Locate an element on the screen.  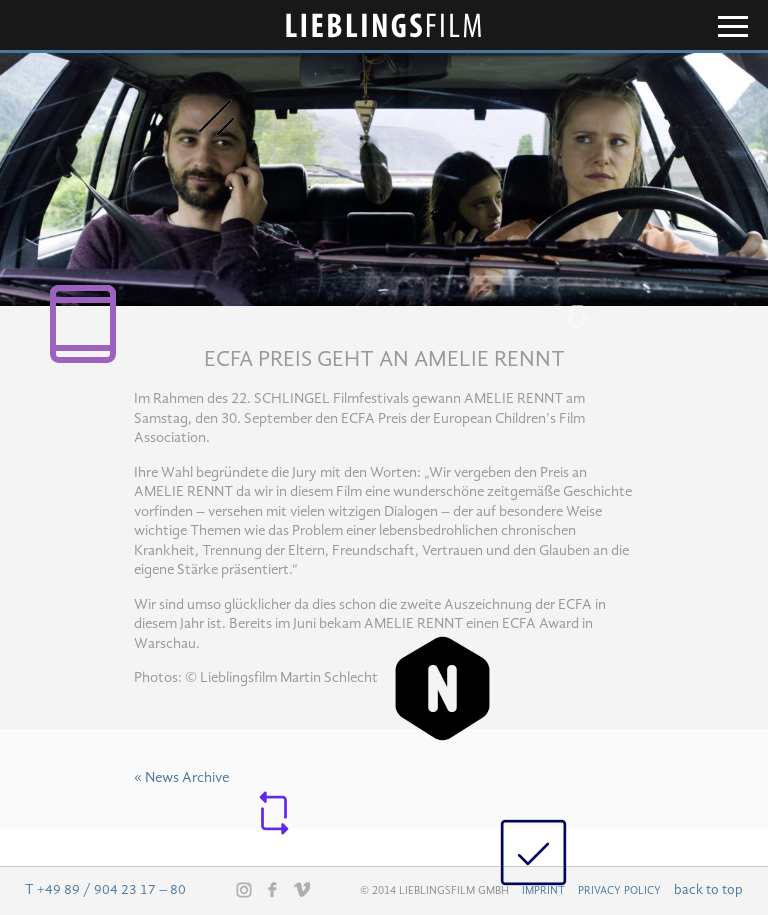
indicates signal strength or connectivity level is located at coordinates (217, 118).